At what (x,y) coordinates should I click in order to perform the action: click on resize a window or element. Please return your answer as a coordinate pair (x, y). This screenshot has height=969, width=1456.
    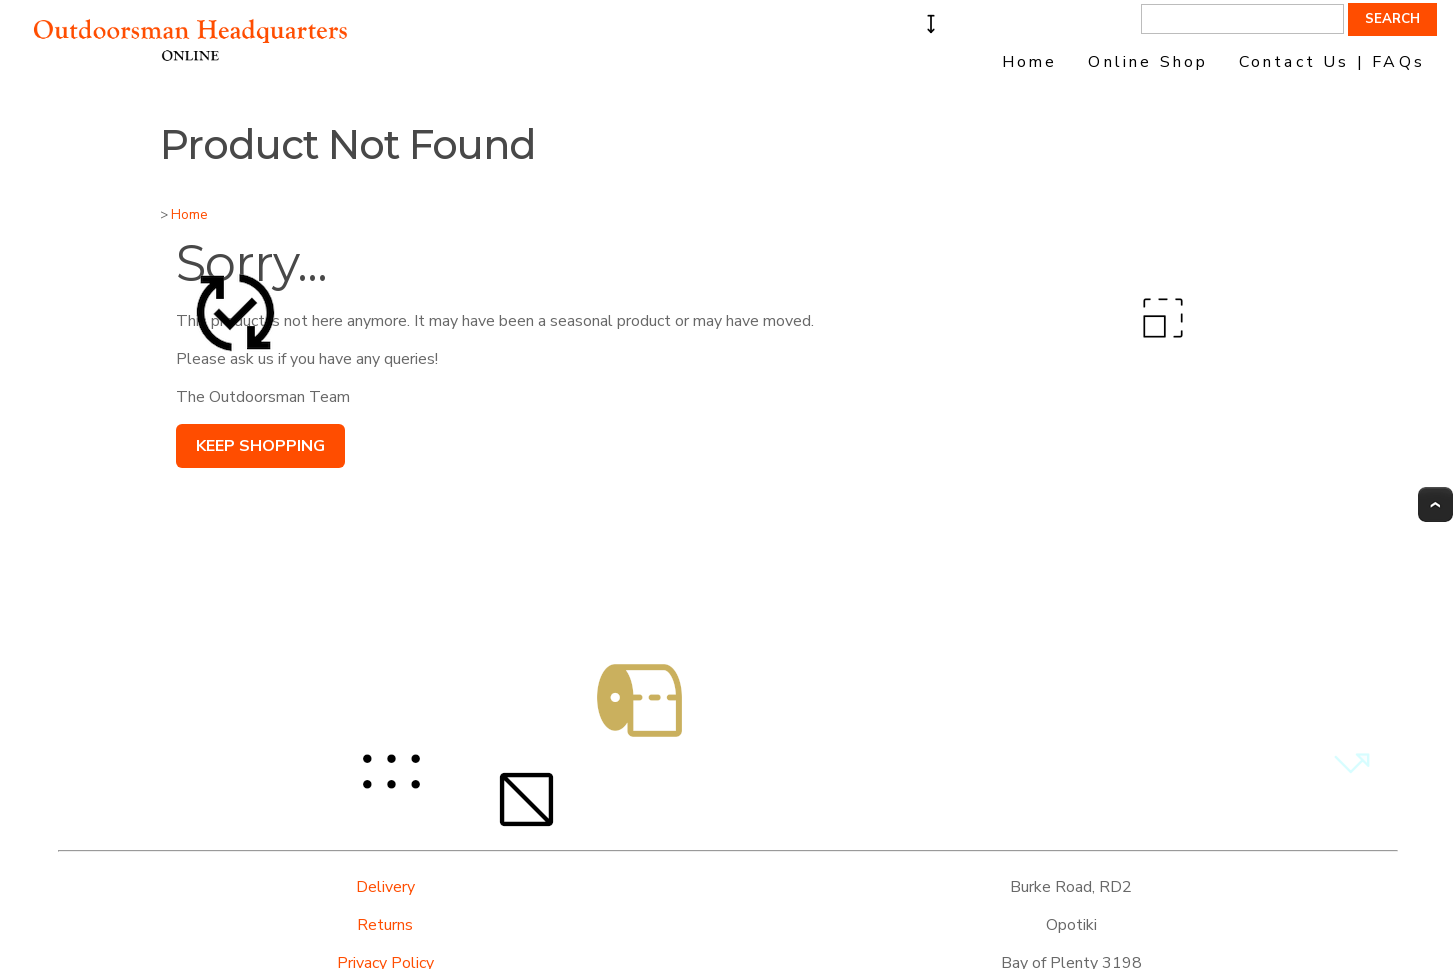
    Looking at the image, I should click on (1163, 318).